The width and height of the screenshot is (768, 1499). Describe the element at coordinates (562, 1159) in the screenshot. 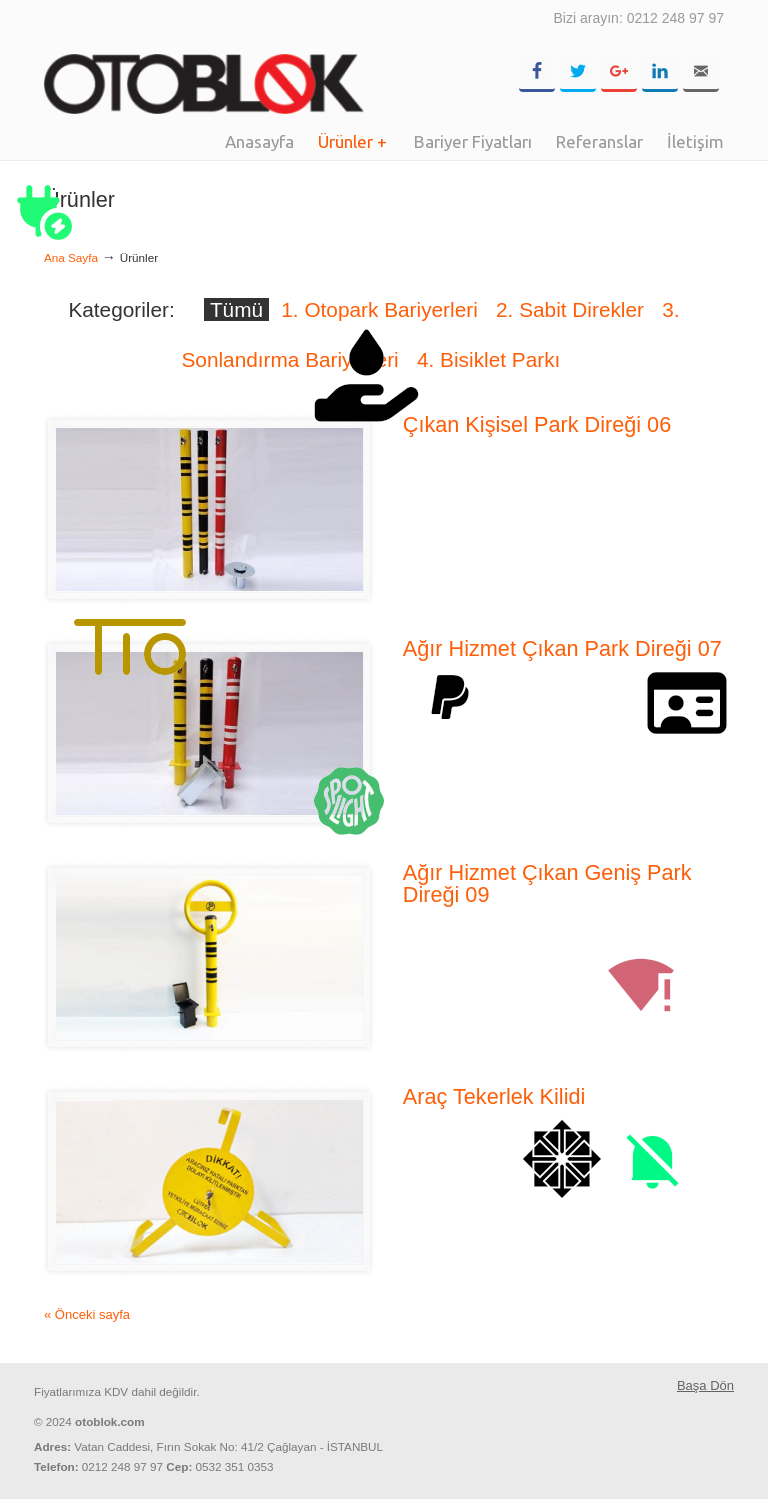

I see `centos linux distribution logo` at that location.